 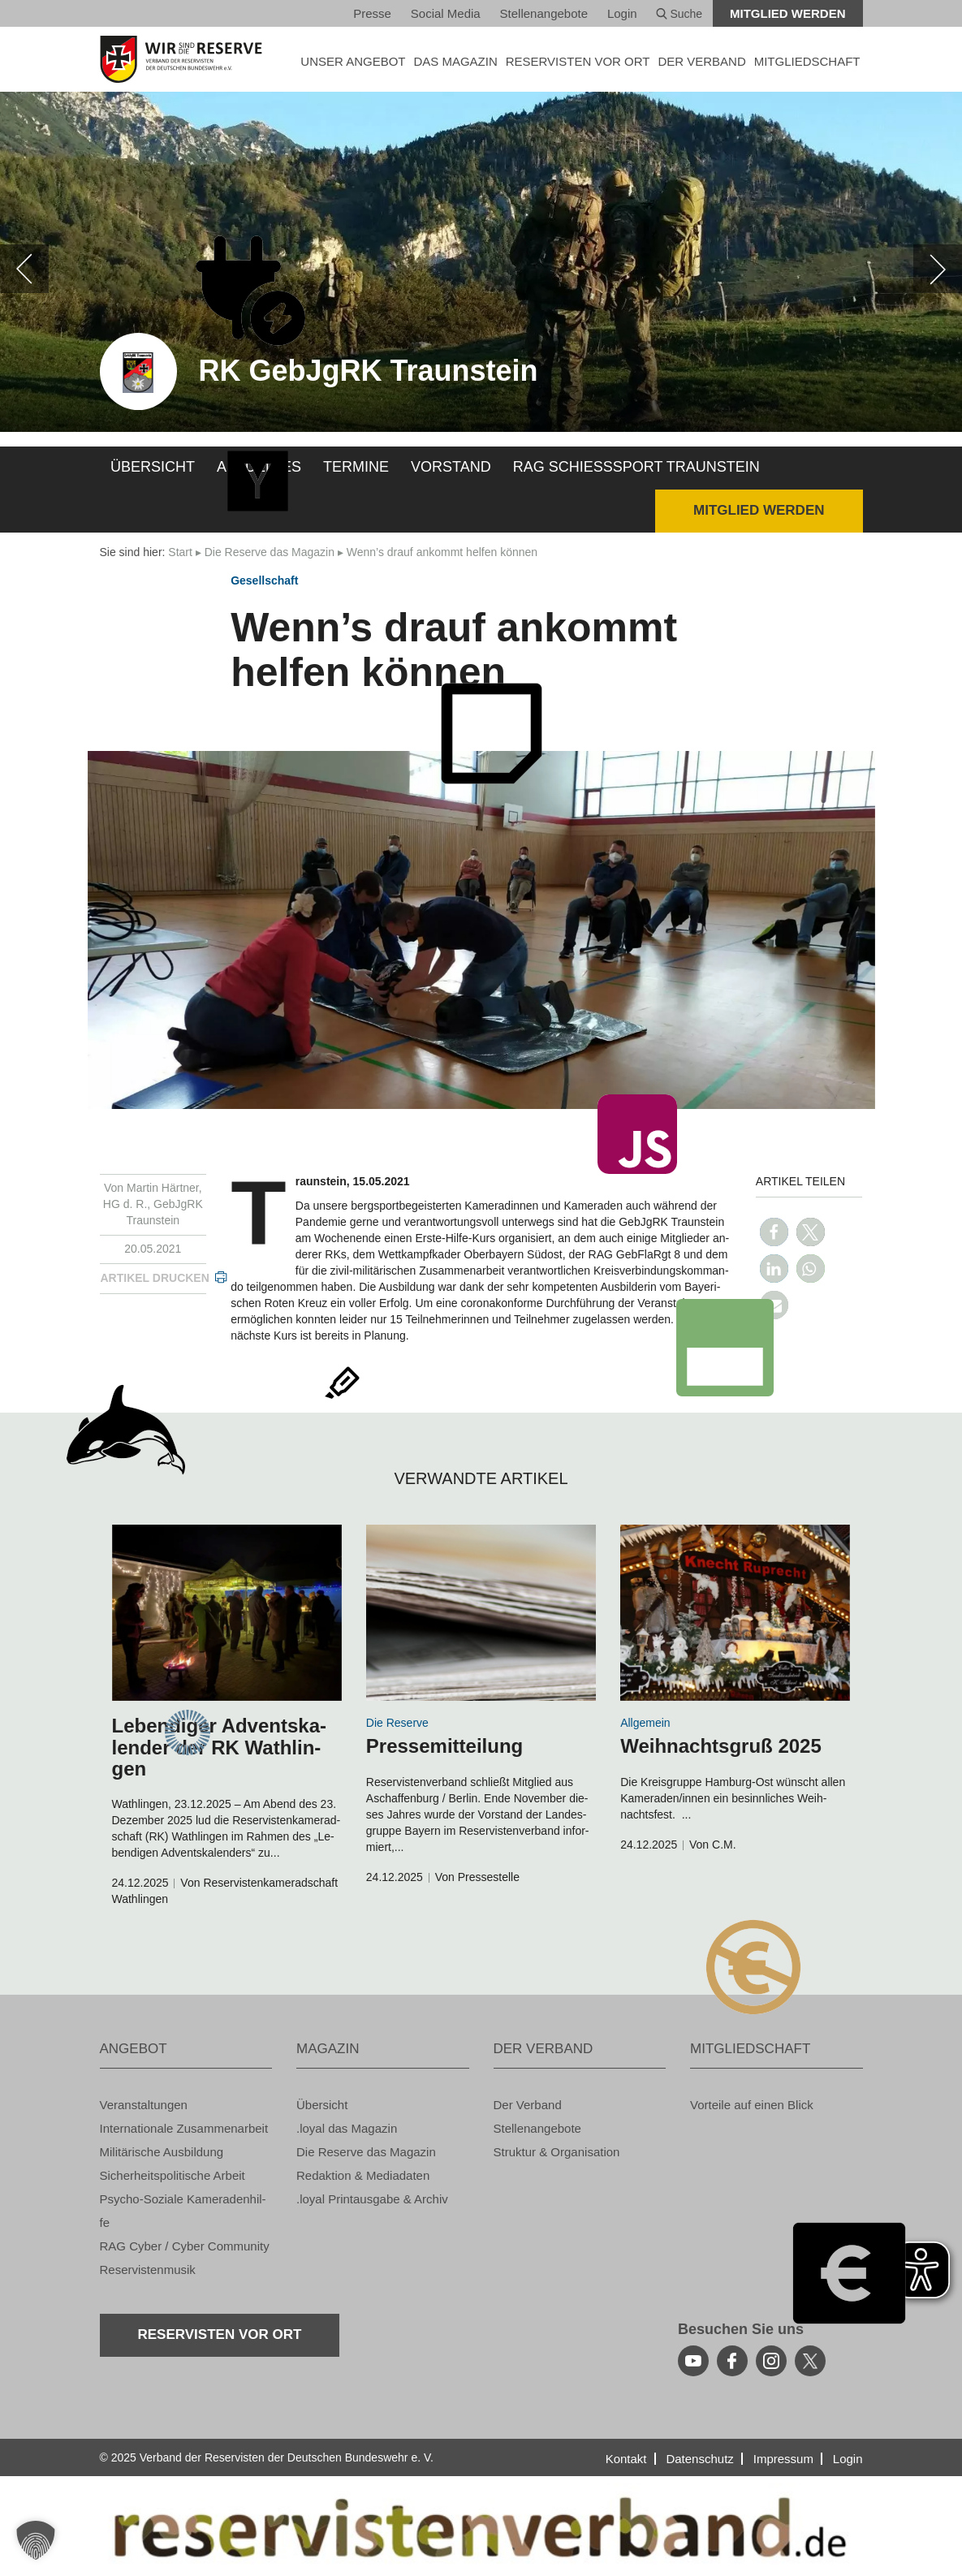 I want to click on indicates active power connection or charging, so click(x=244, y=291).